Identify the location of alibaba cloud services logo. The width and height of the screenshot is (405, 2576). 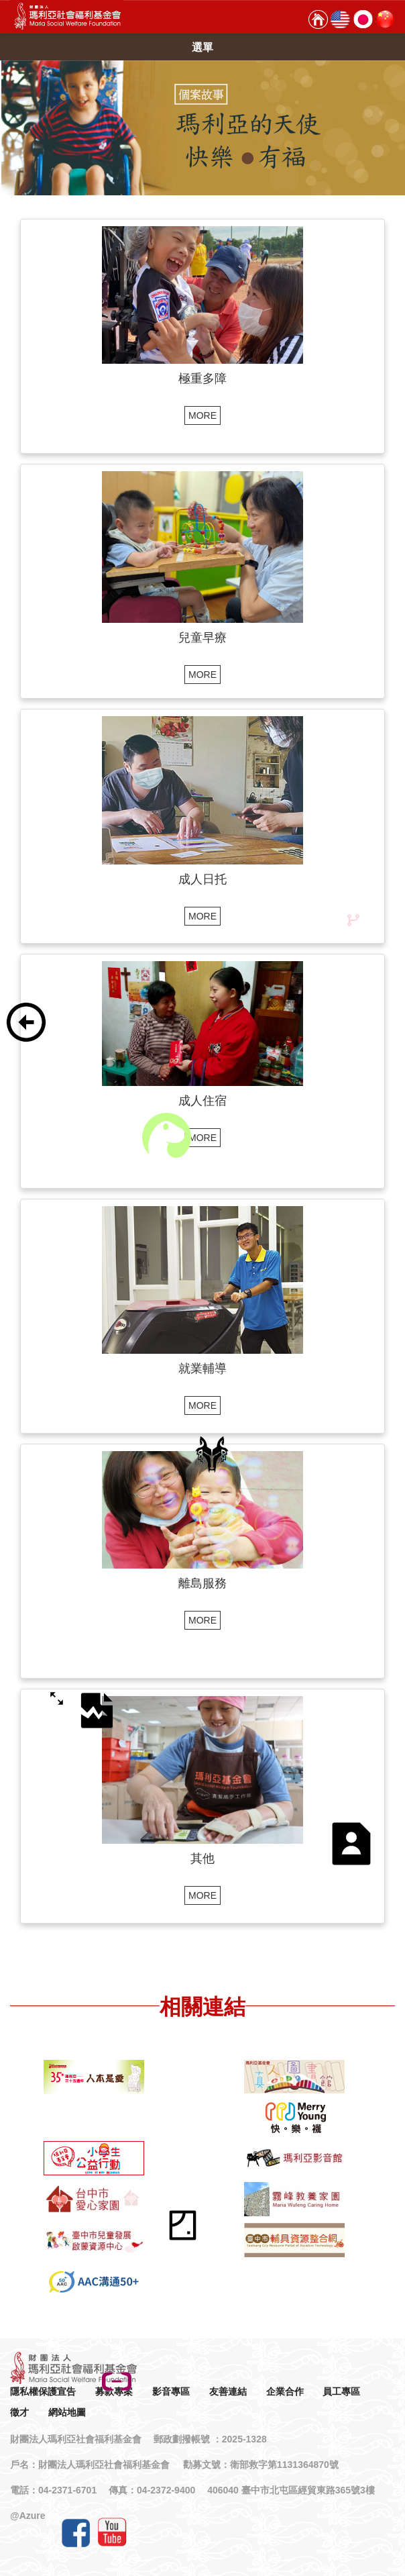
(117, 2381).